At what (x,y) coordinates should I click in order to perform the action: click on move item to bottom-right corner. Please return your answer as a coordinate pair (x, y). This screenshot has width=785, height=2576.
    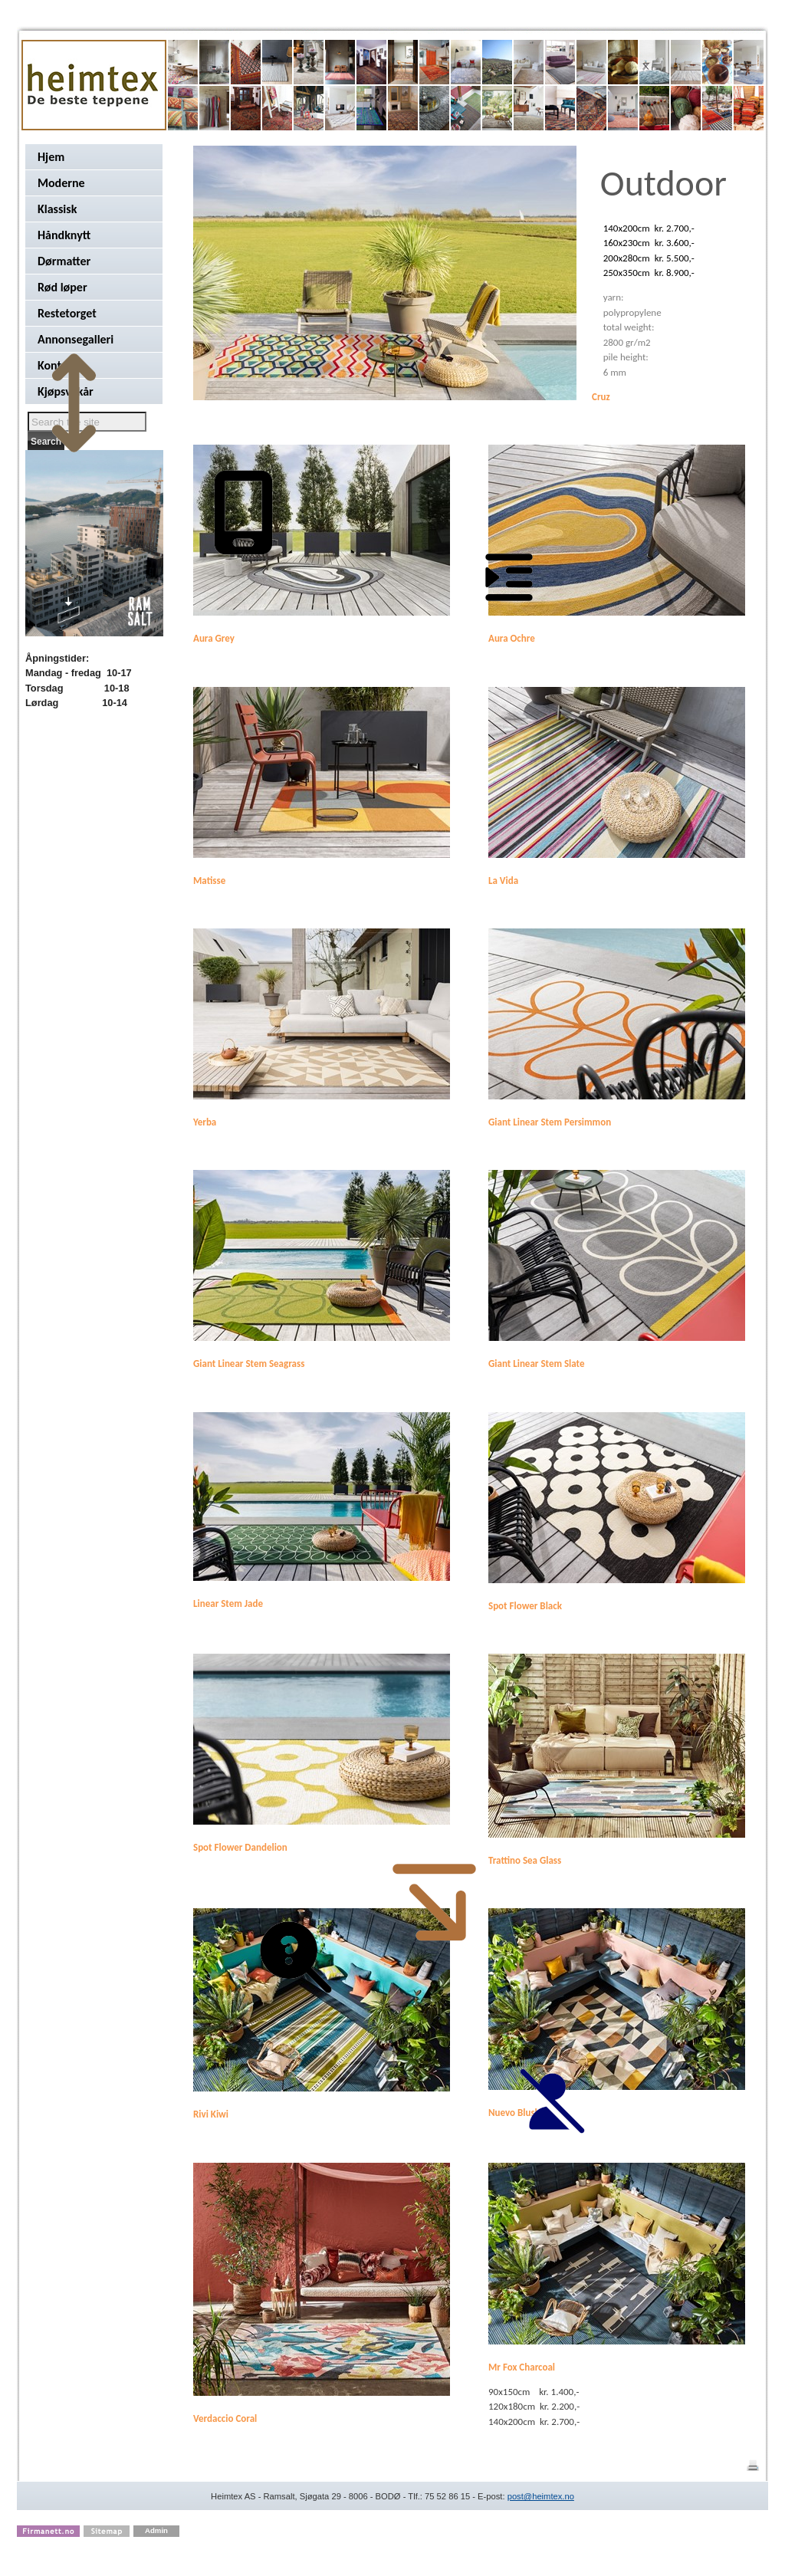
    Looking at the image, I should click on (434, 1905).